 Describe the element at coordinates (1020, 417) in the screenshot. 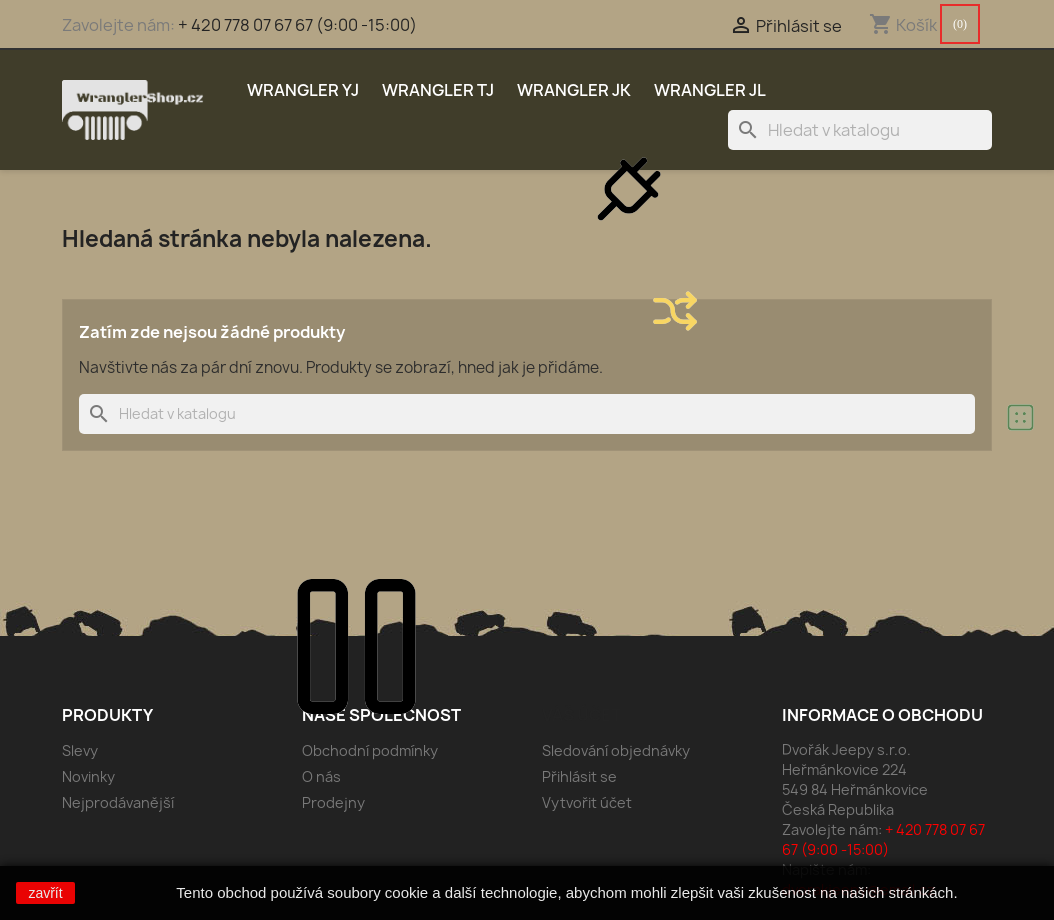

I see `represents a dice roll result of four` at that location.